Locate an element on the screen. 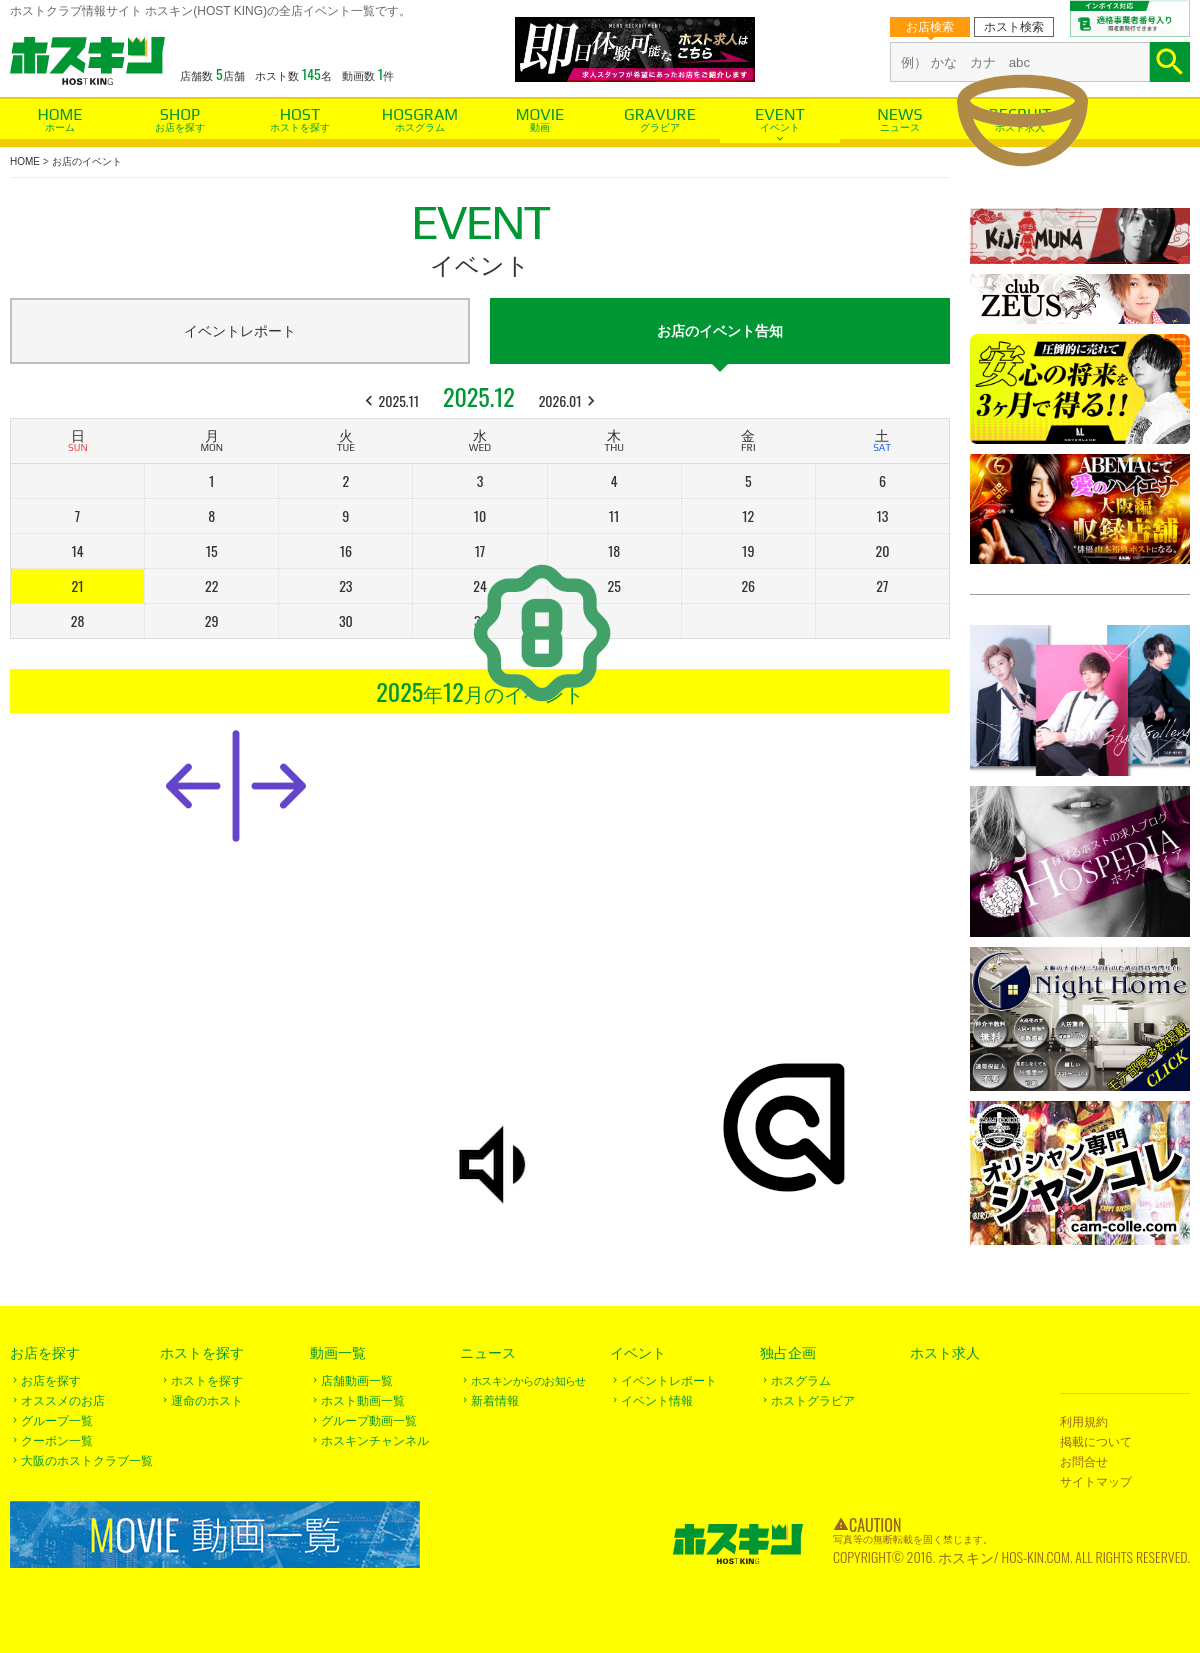  decrease audio volume is located at coordinates (493, 1164).